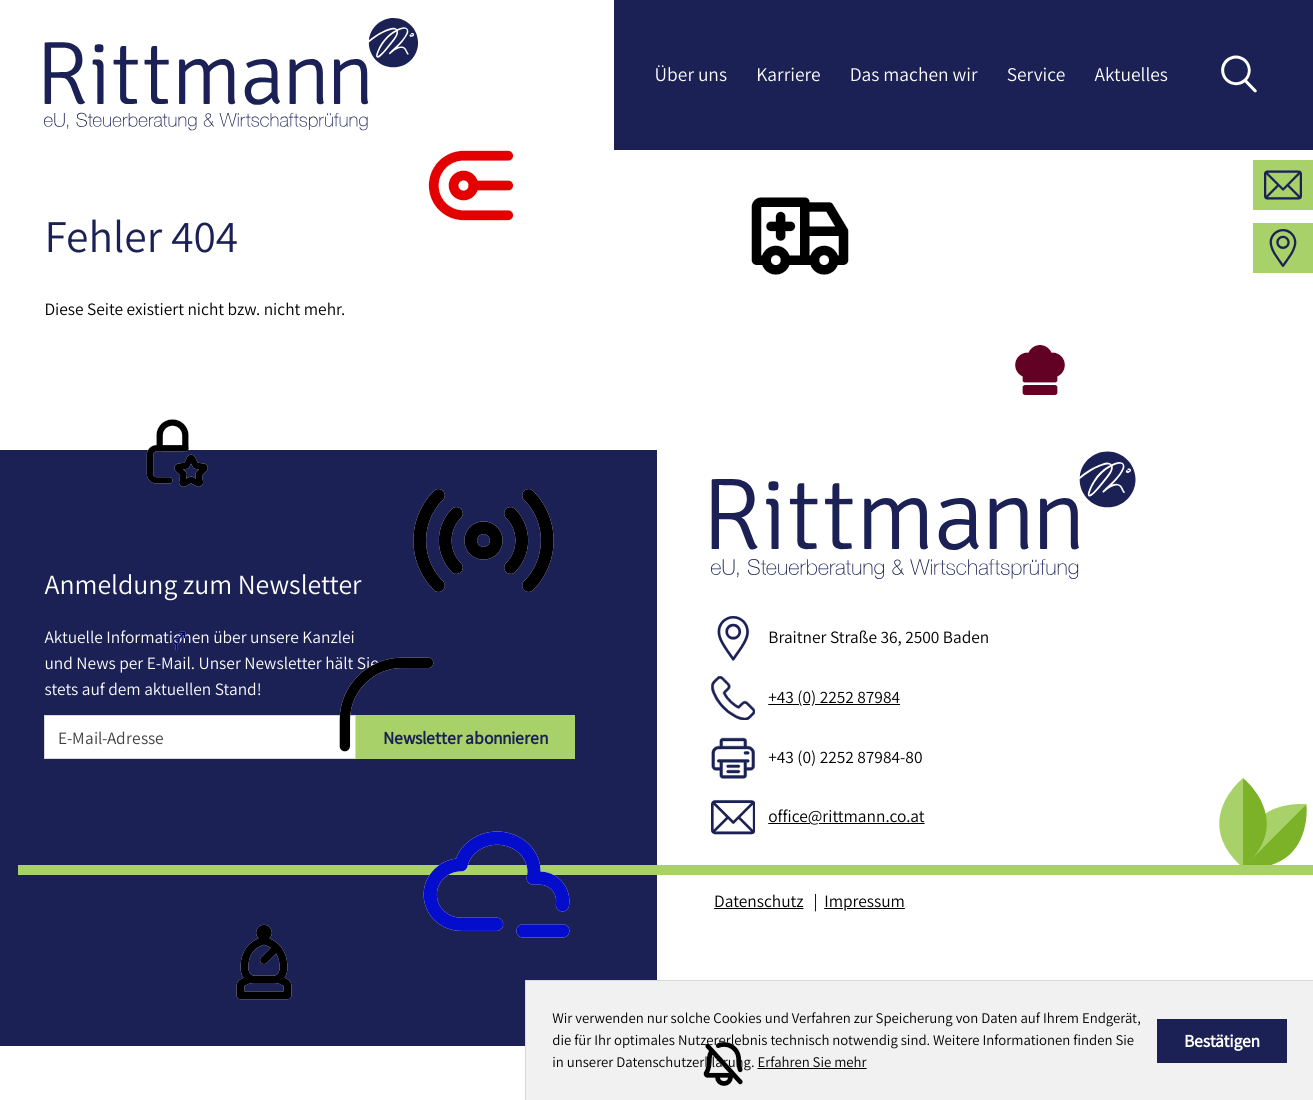 The height and width of the screenshot is (1100, 1313). What do you see at coordinates (483, 540) in the screenshot?
I see `access radio or audio streaming` at bounding box center [483, 540].